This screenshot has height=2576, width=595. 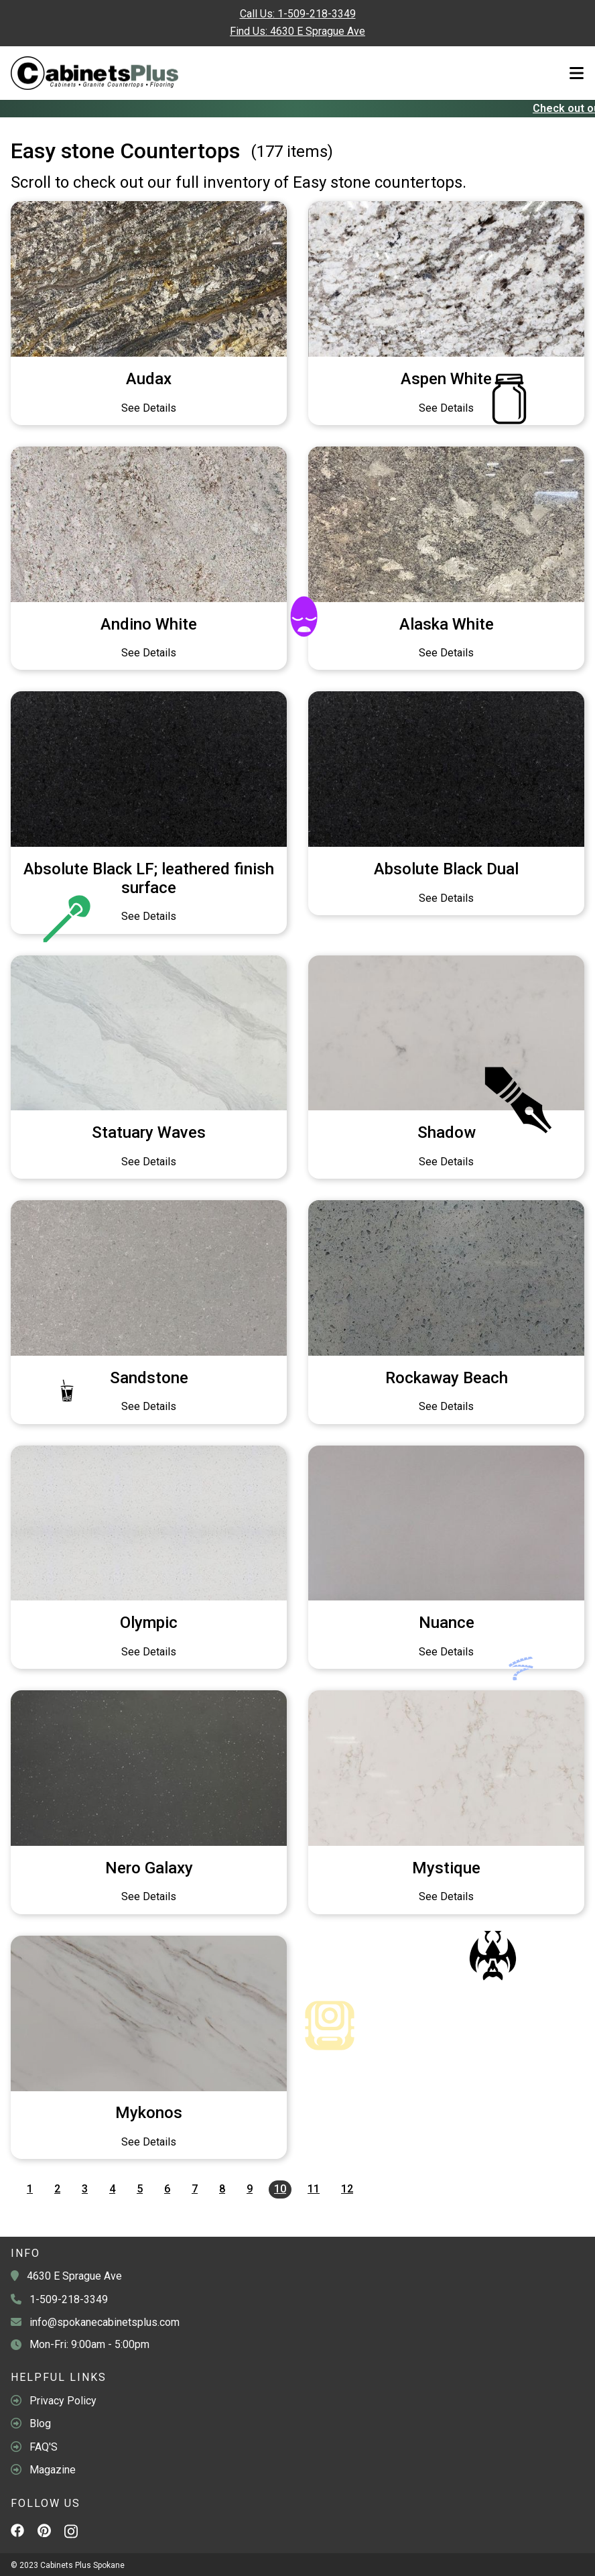 I want to click on indicates a sleepy or drowsy character state, so click(x=304, y=616).